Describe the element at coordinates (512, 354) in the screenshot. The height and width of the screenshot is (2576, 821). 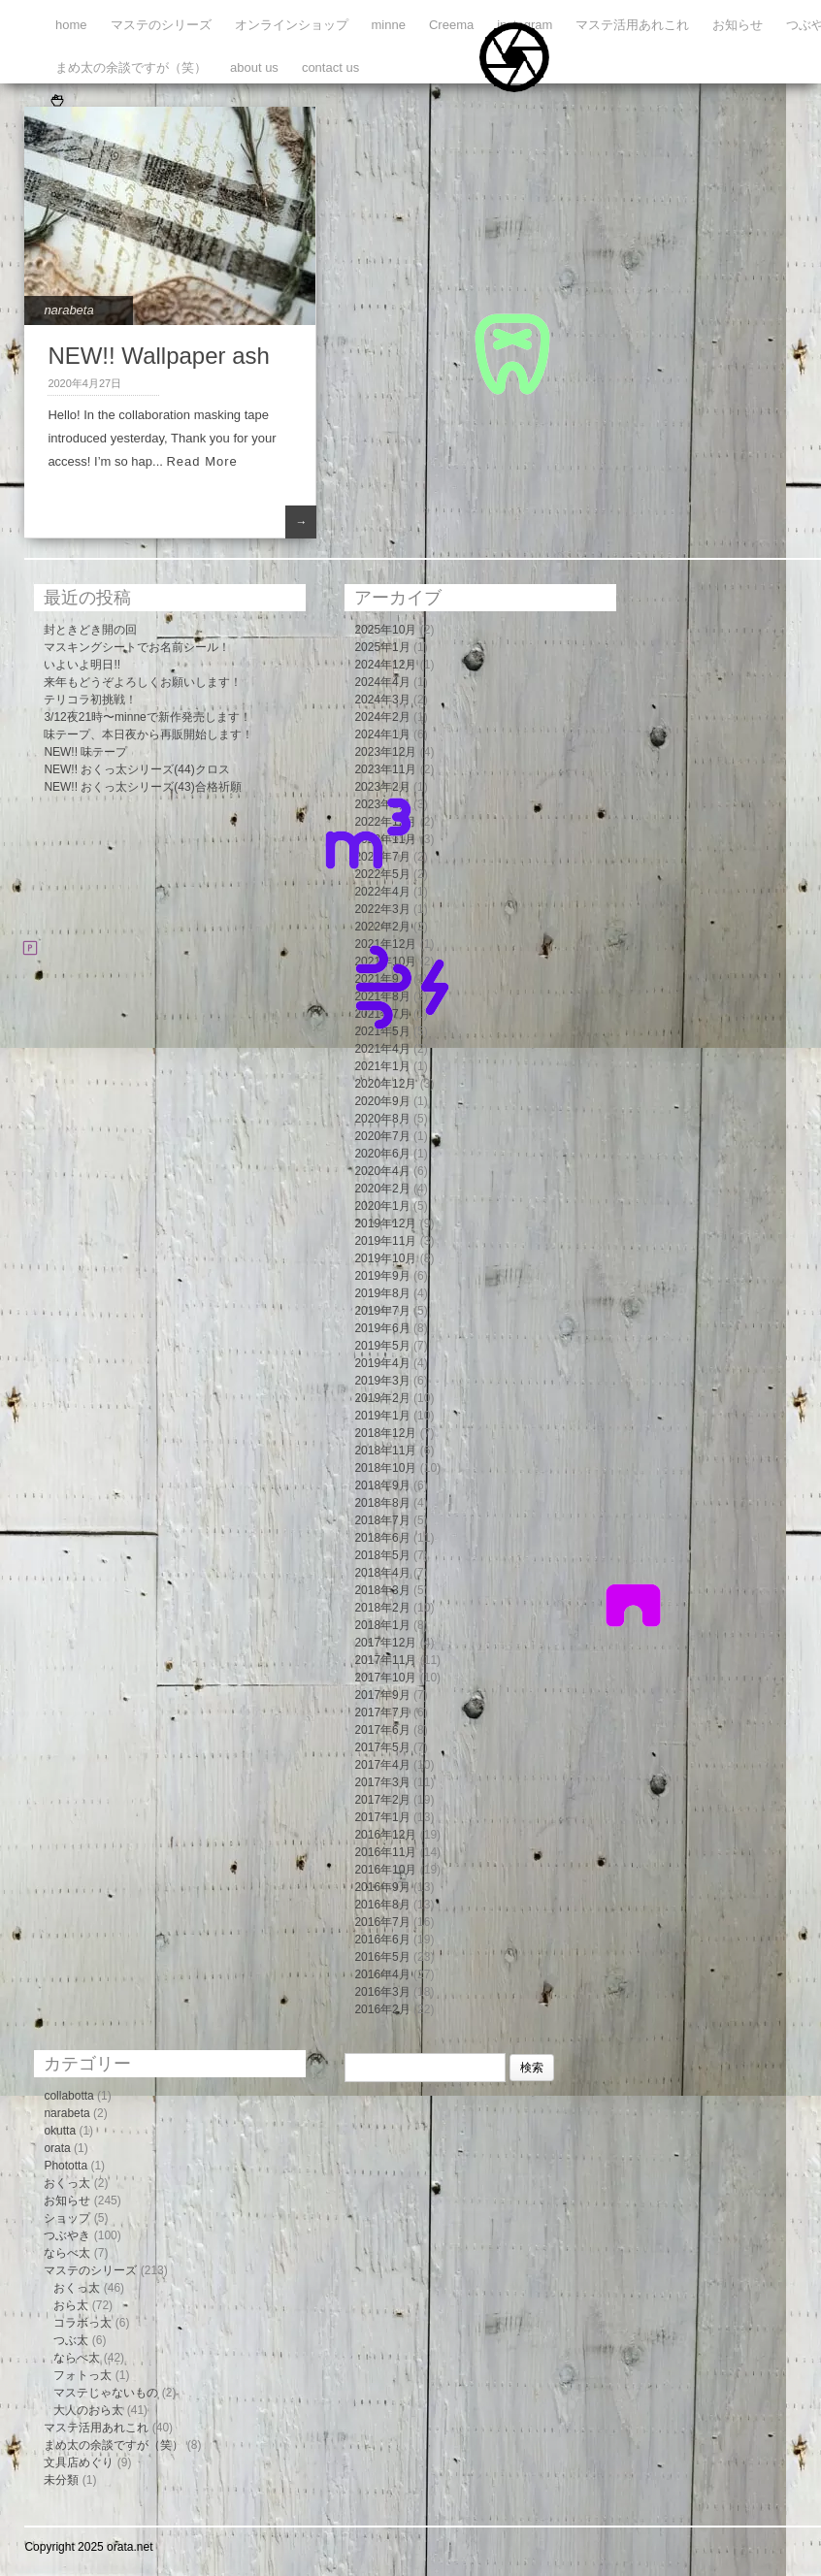
I see `access dental or oral health features` at that location.